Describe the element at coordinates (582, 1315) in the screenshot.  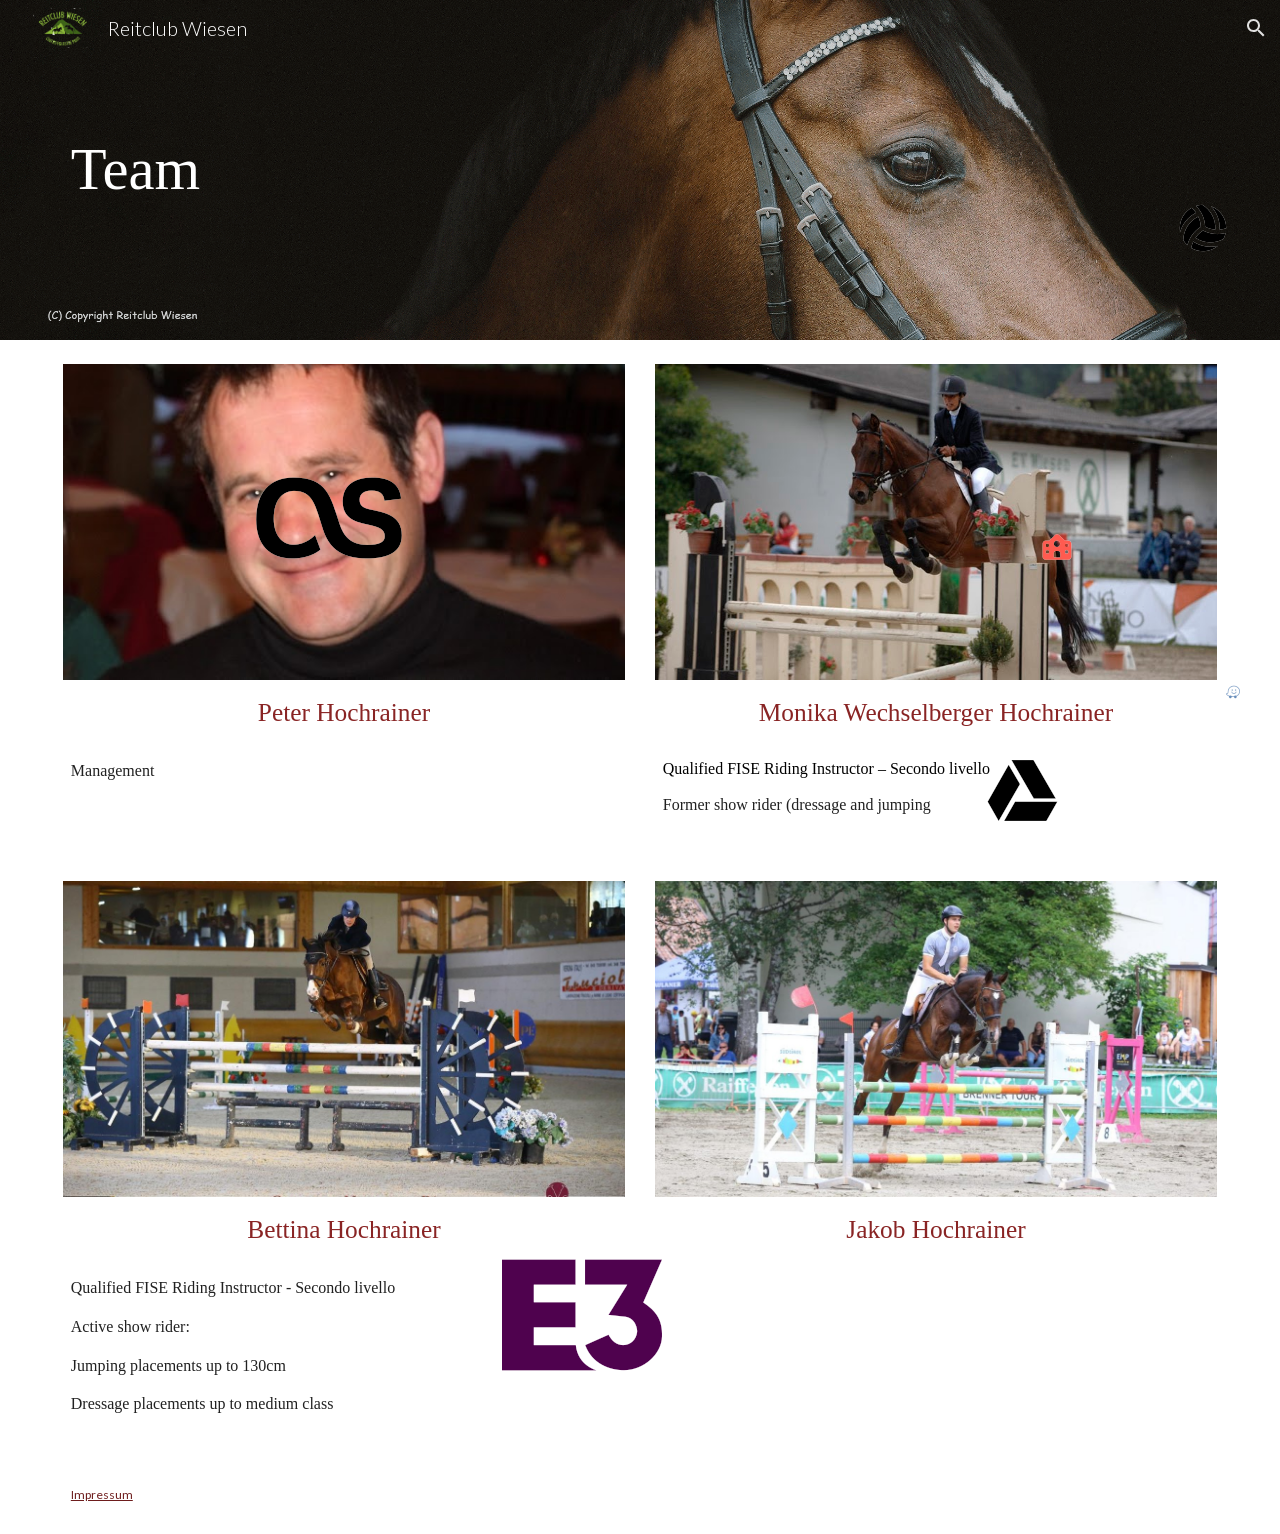
I see `E3 (Electronic Entertainment Expo) logo` at that location.